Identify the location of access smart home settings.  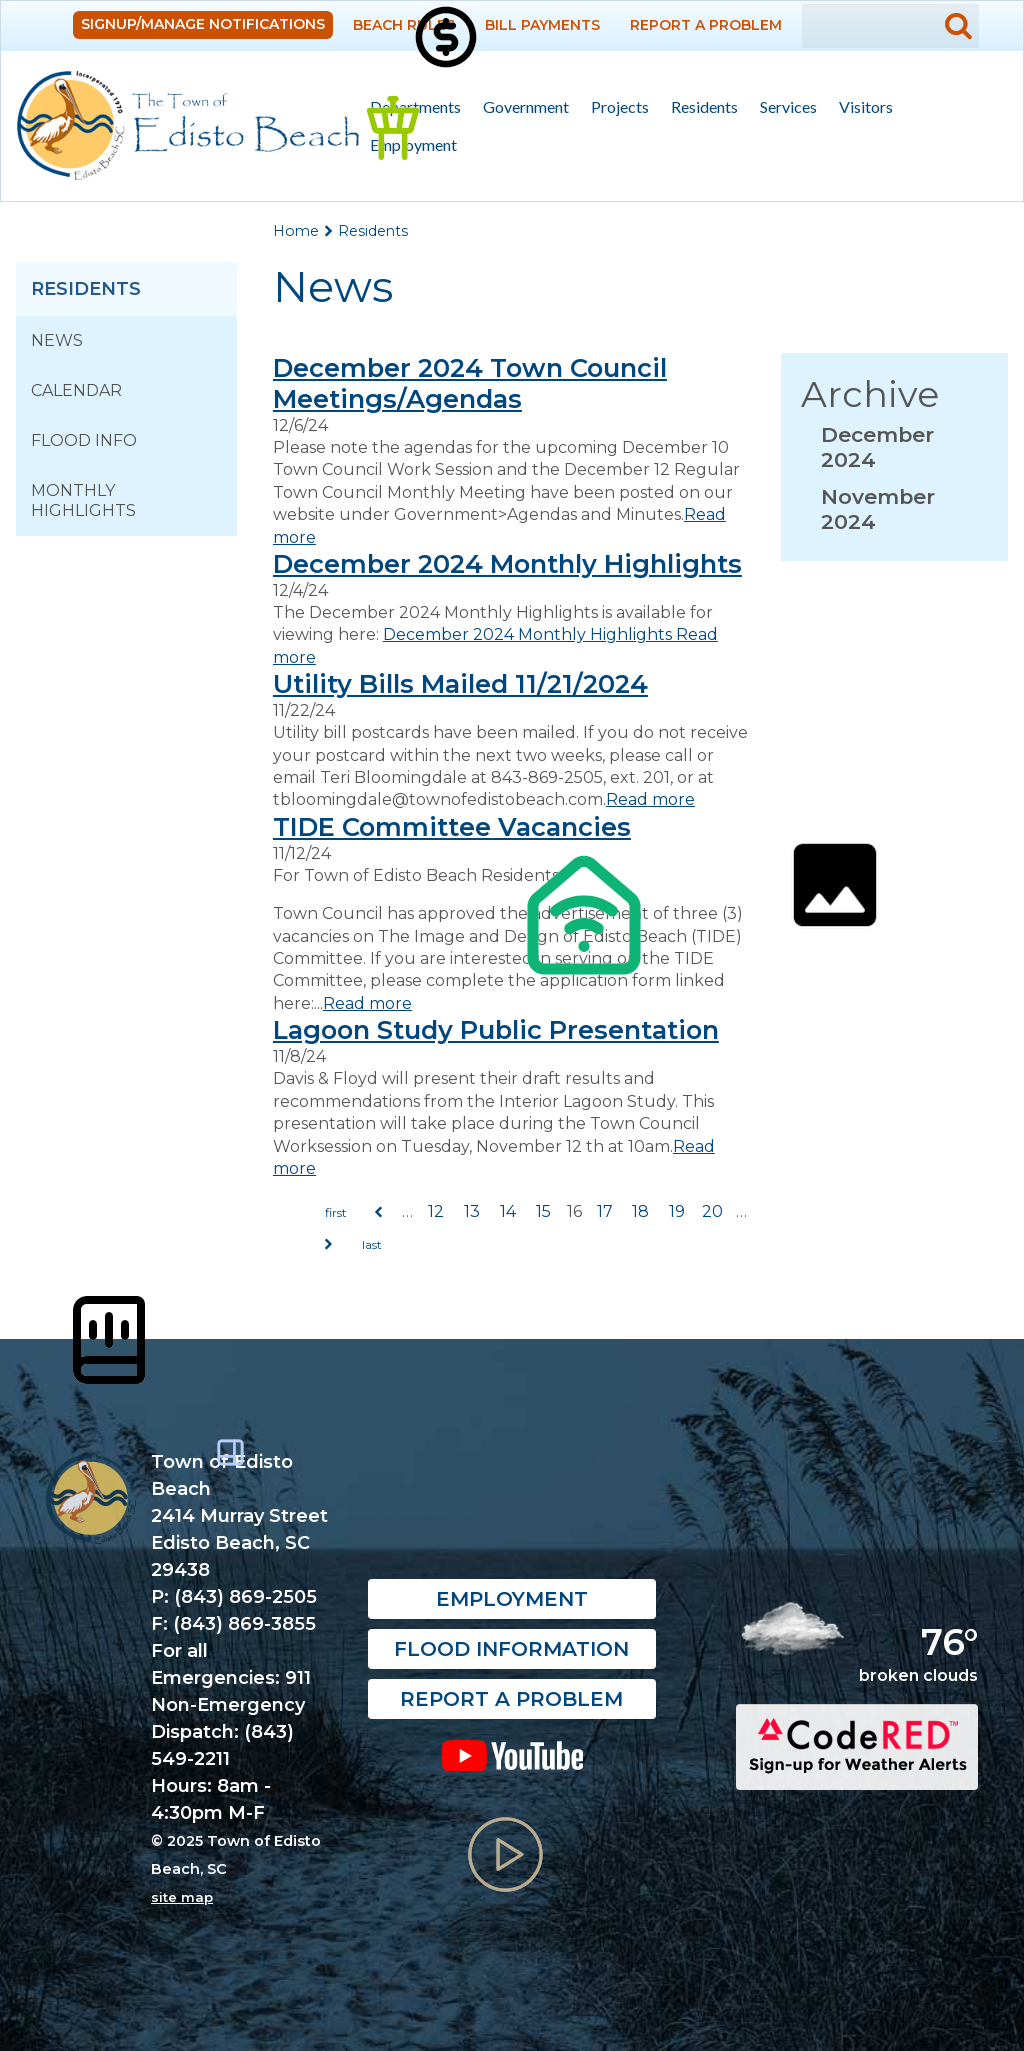
(584, 918).